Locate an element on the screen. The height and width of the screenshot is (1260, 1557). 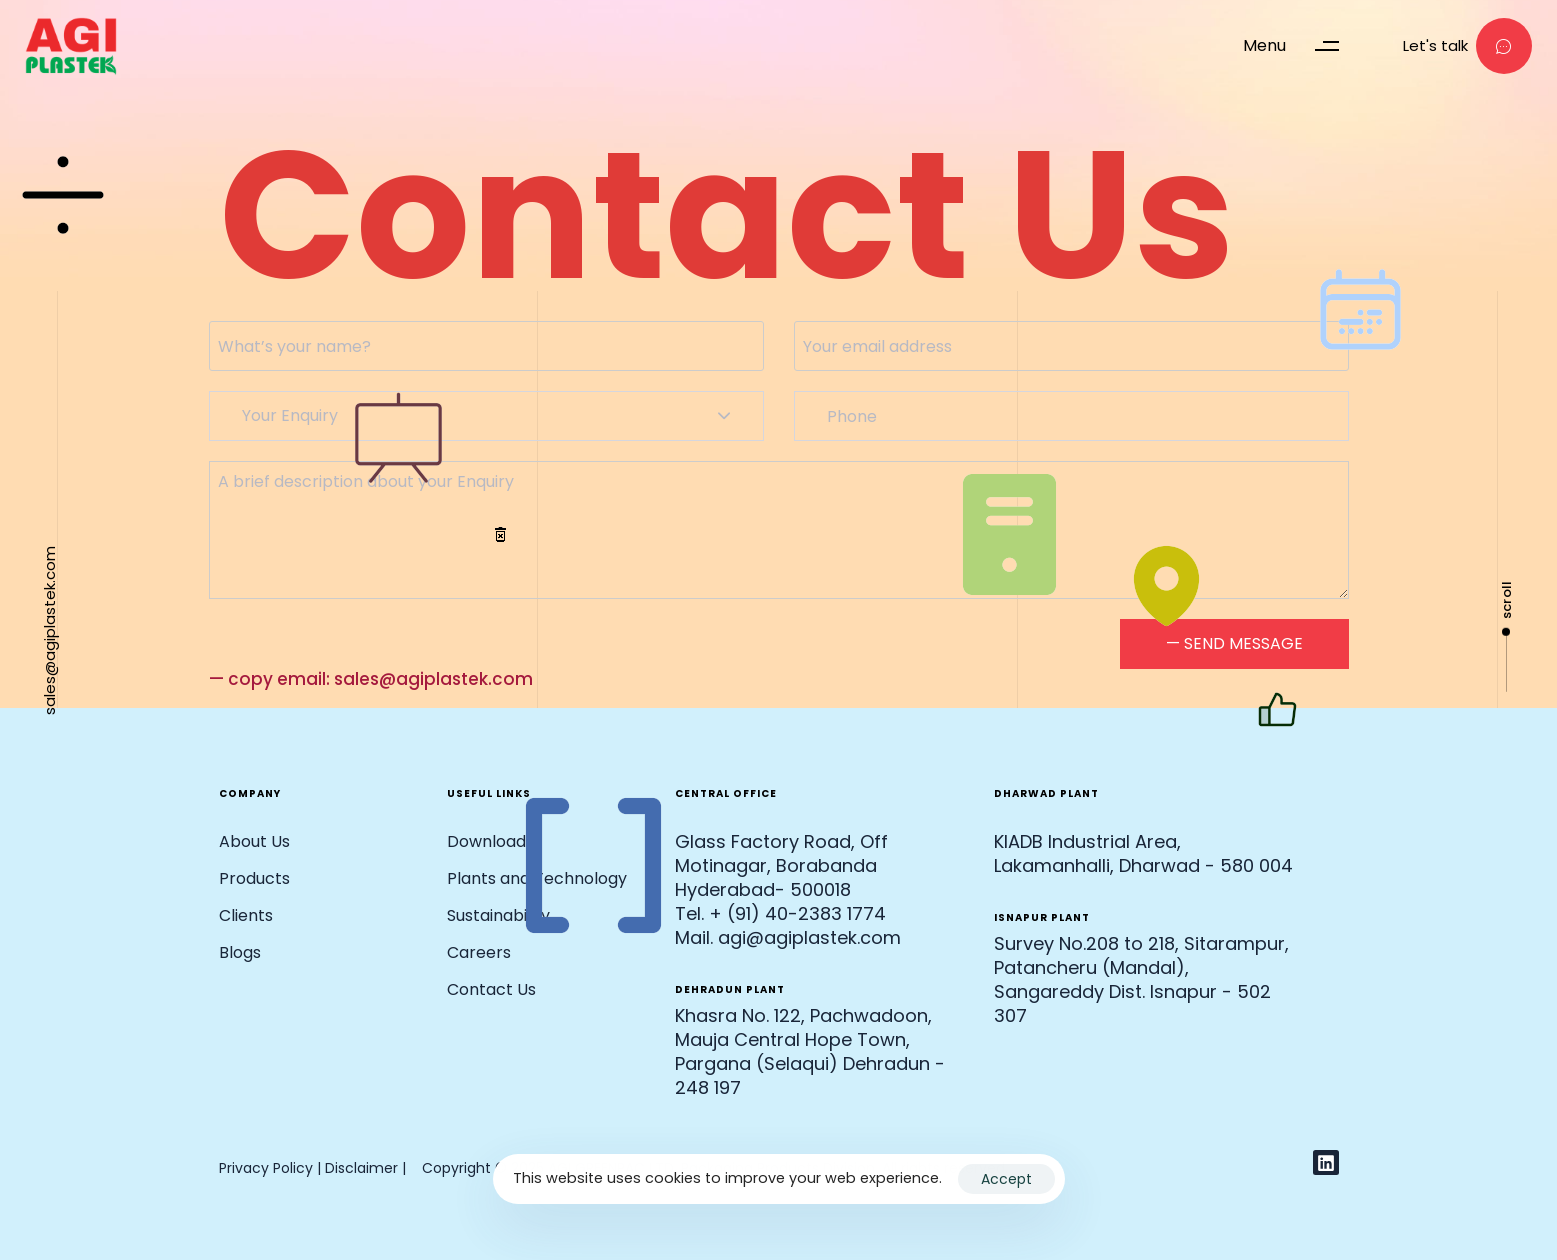
start or view a presentation is located at coordinates (398, 439).